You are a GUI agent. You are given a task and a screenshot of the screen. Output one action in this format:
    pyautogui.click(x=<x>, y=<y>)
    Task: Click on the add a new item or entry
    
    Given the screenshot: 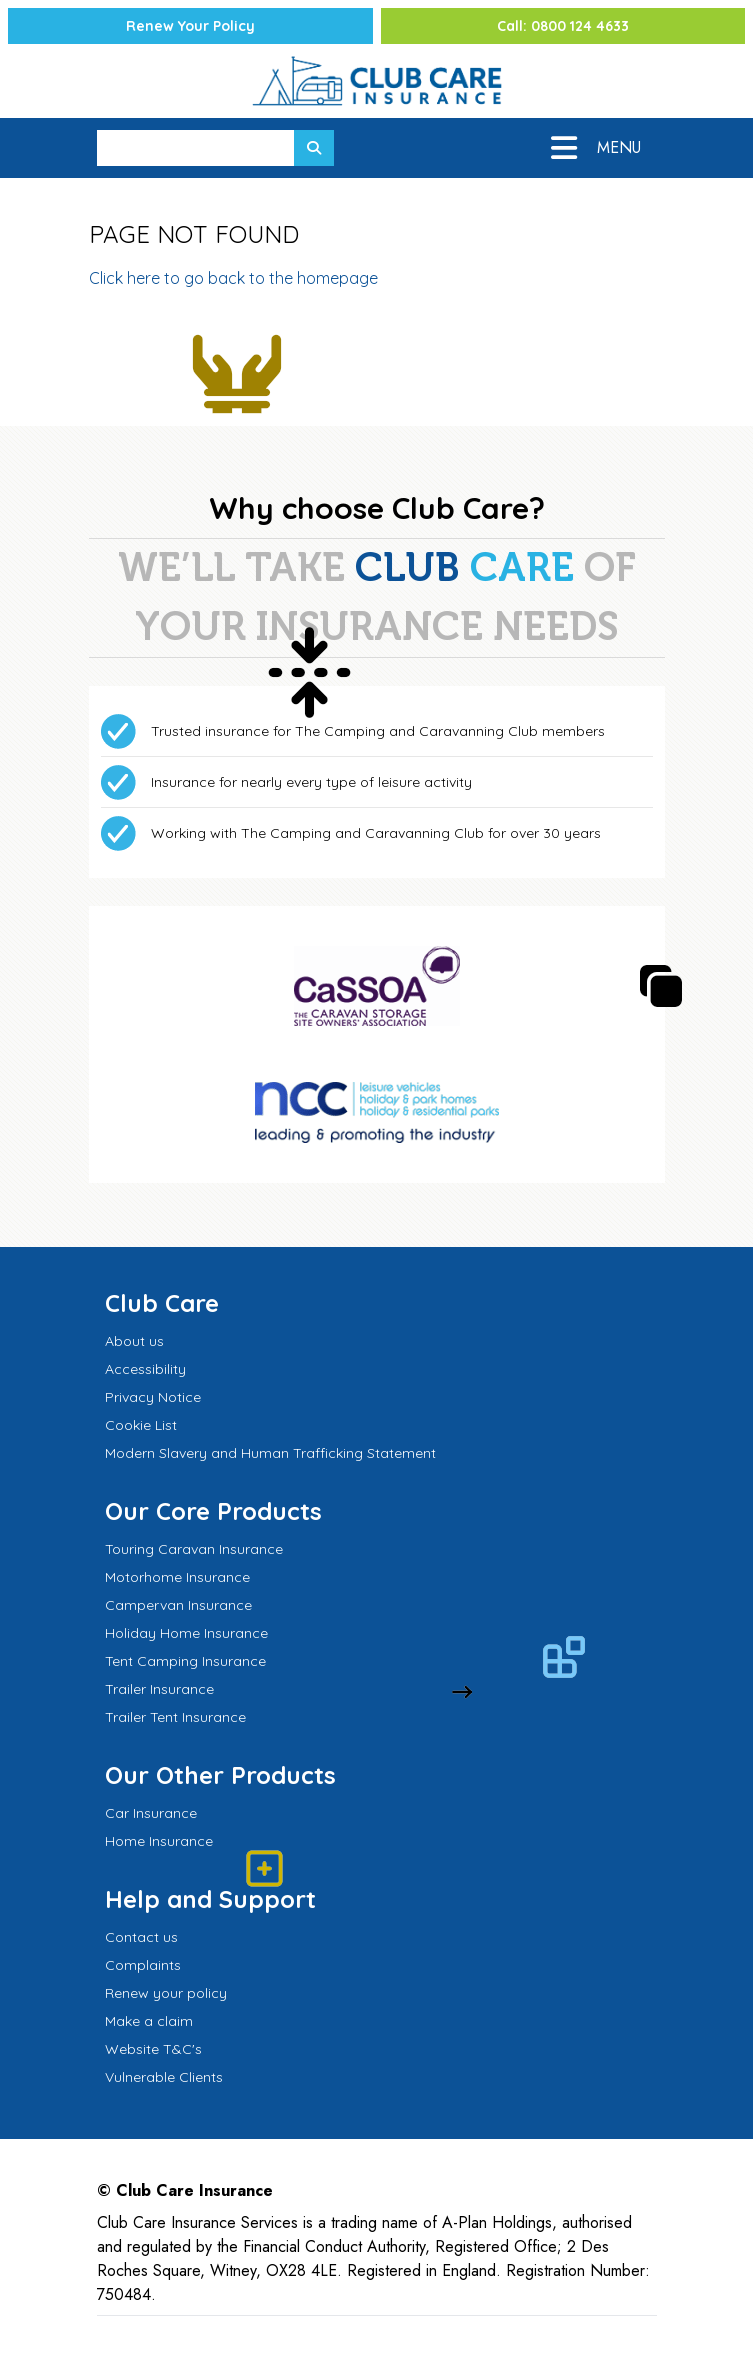 What is the action you would take?
    pyautogui.click(x=264, y=1868)
    